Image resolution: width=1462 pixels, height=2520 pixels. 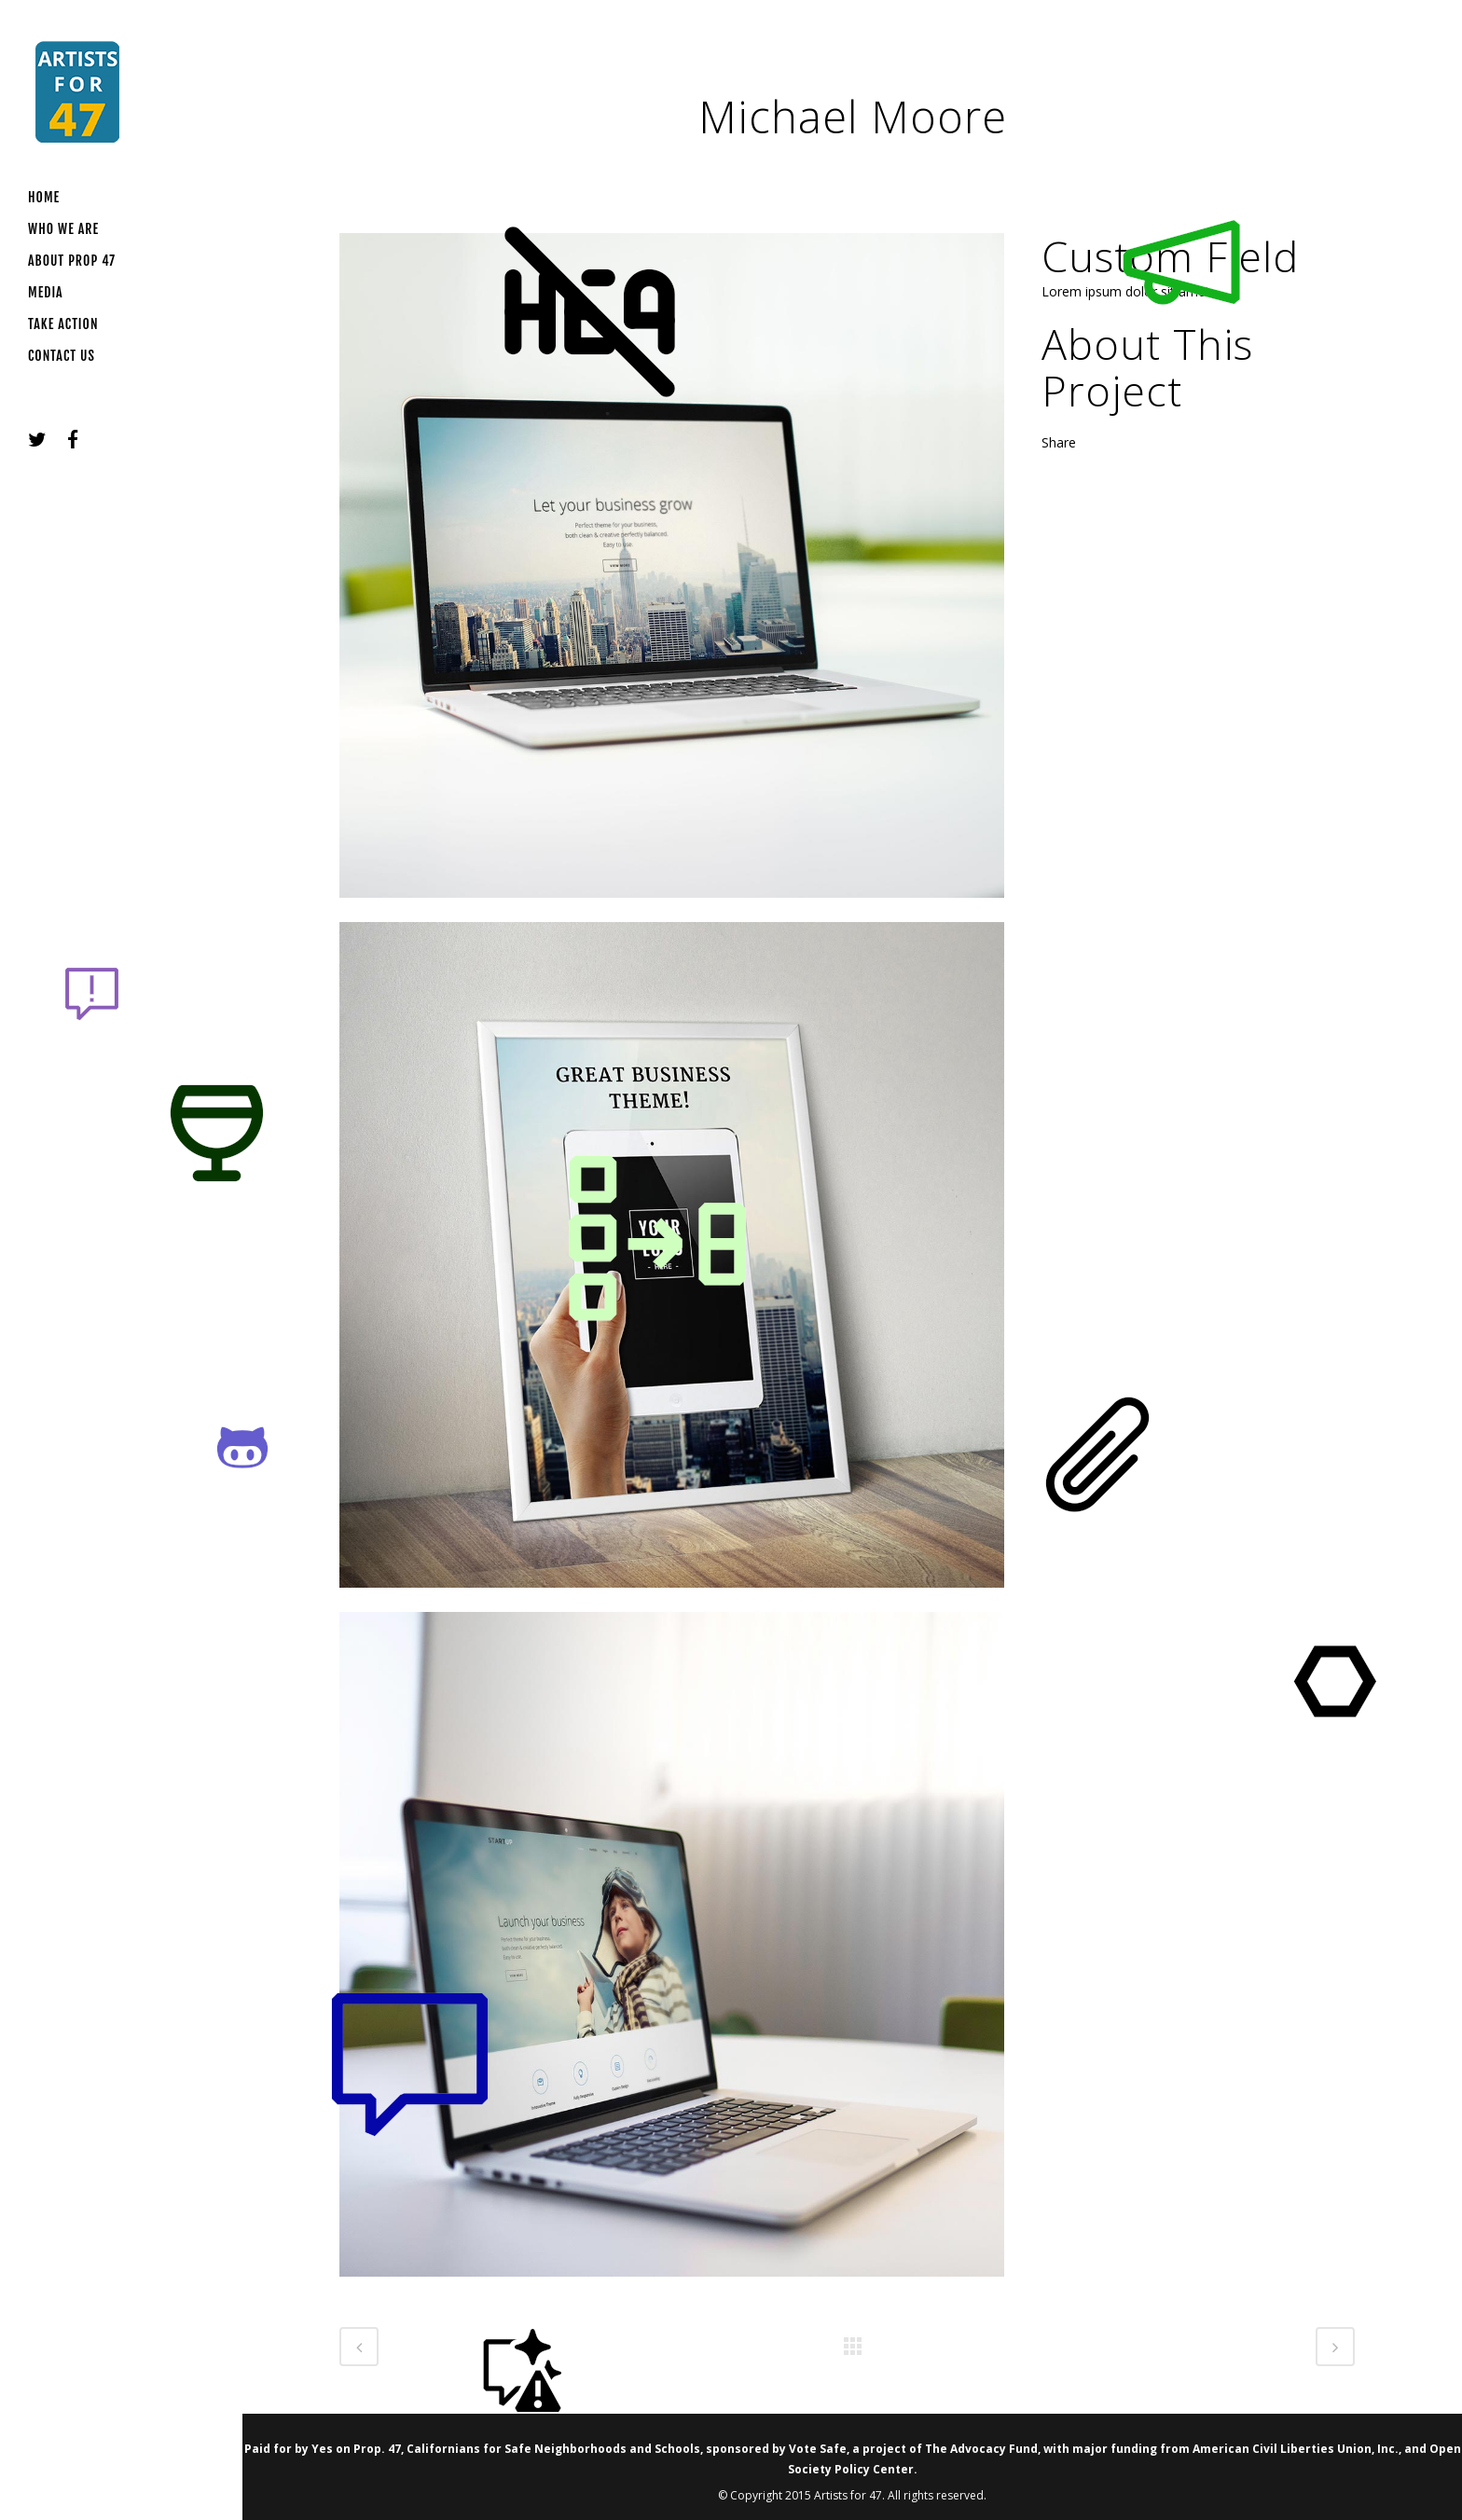 What do you see at coordinates (652, 1238) in the screenshot?
I see `combine or merge multiple items into one` at bounding box center [652, 1238].